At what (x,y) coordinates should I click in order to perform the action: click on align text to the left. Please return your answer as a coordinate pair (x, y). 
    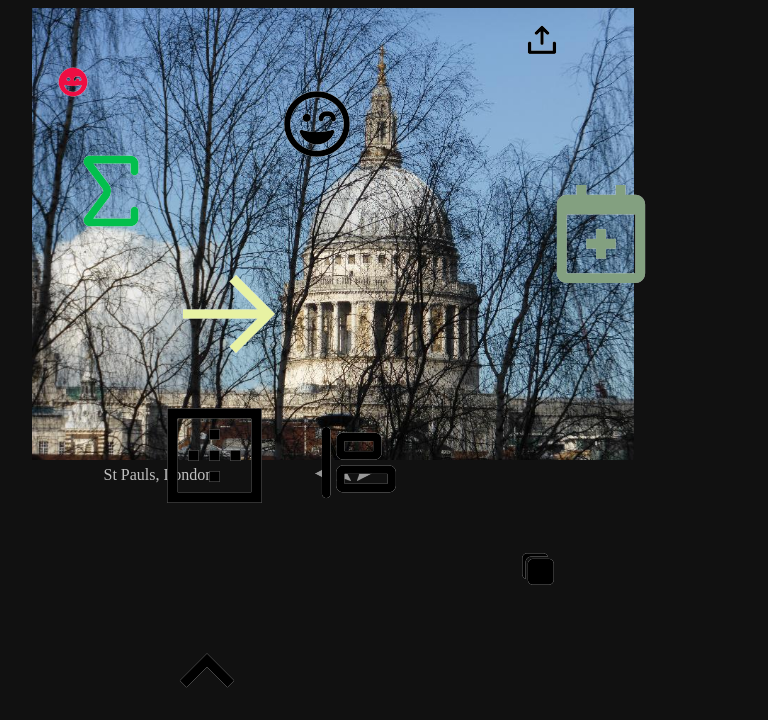
    Looking at the image, I should click on (357, 462).